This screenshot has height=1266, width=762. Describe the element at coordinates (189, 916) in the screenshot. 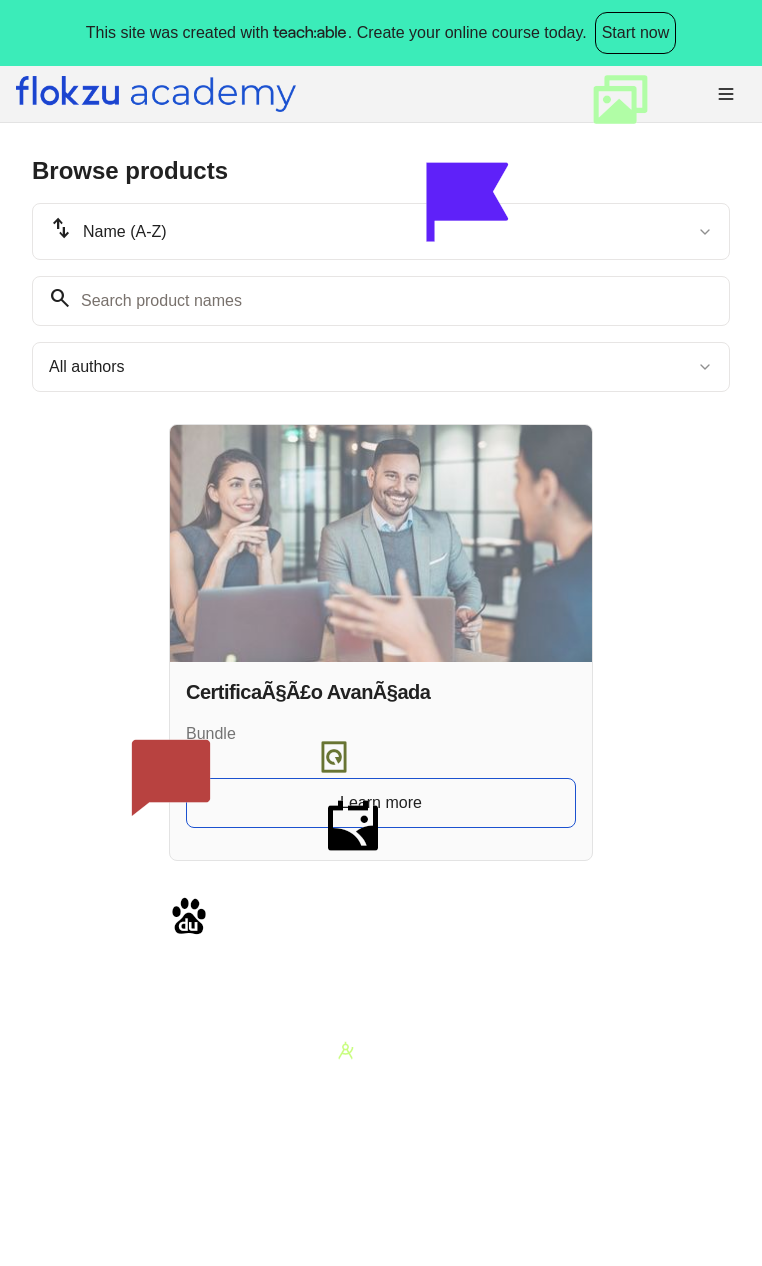

I see `open Baidu app` at that location.